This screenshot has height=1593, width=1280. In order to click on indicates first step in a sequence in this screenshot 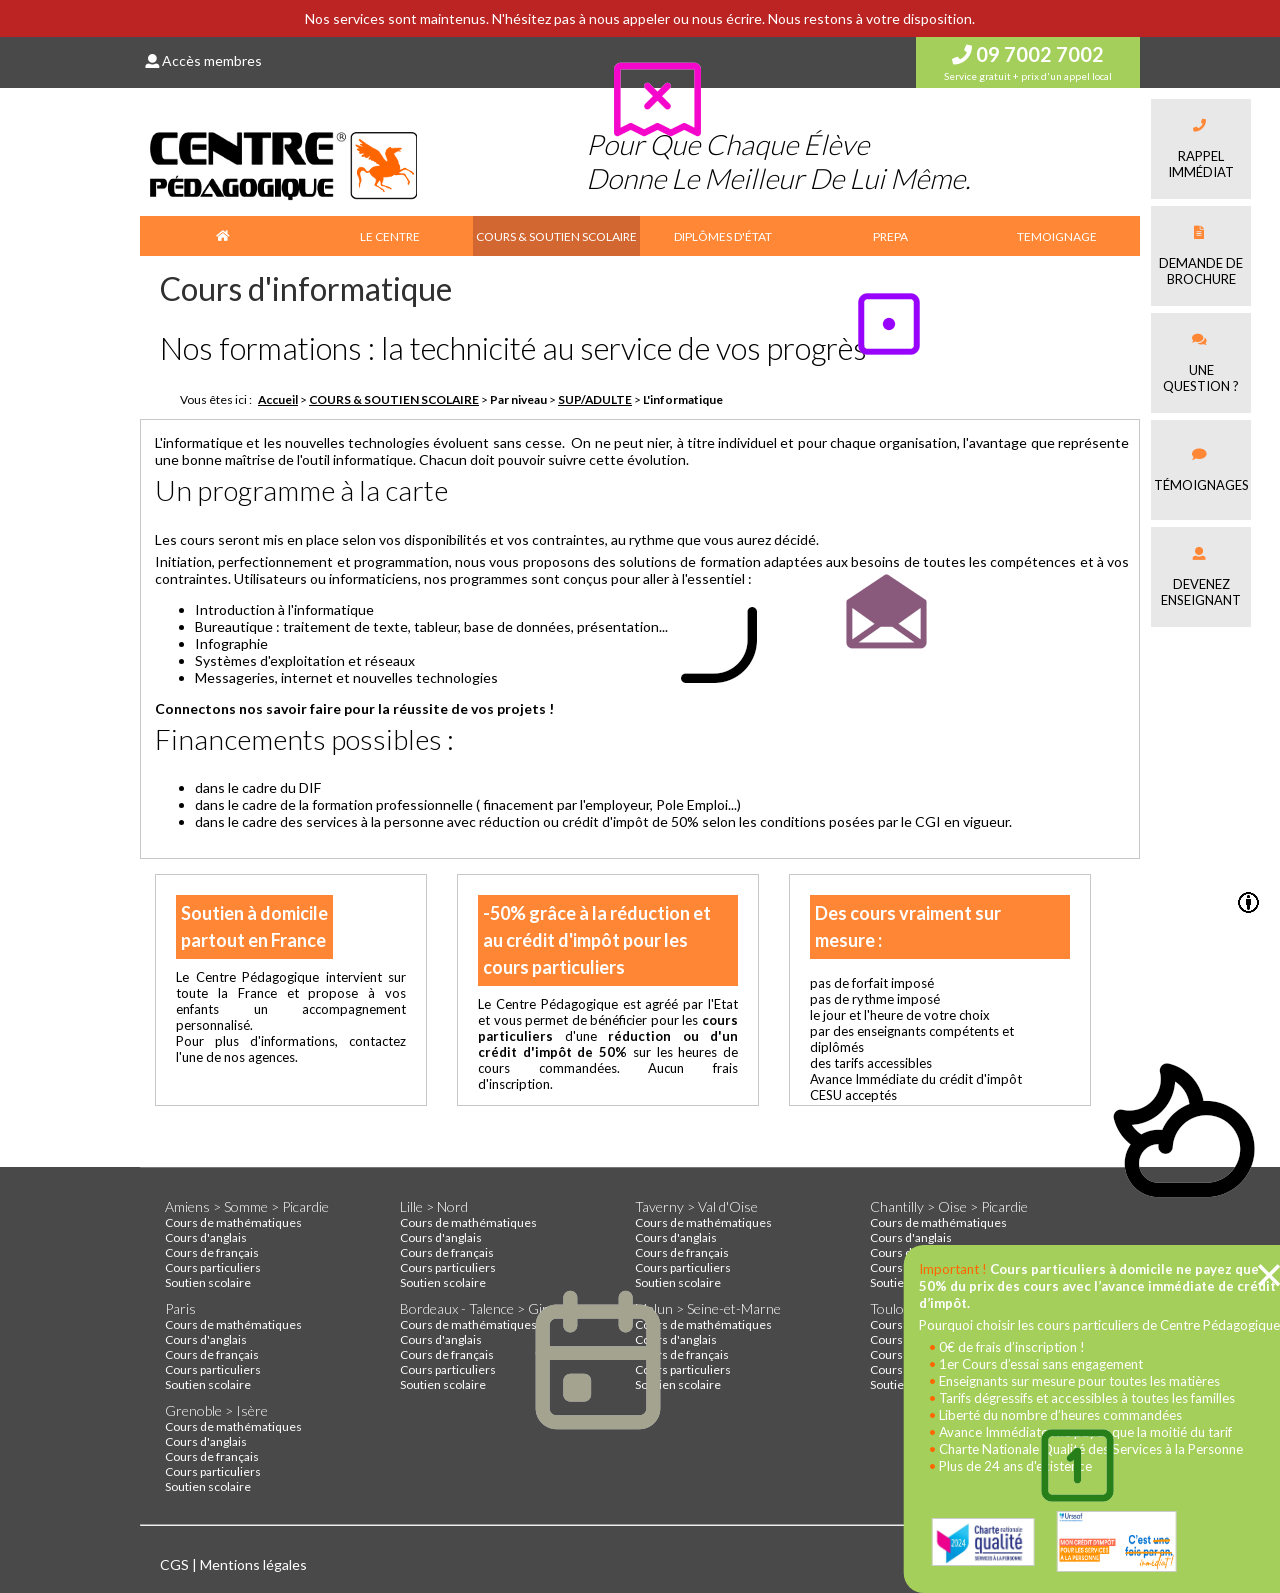, I will do `click(1077, 1465)`.